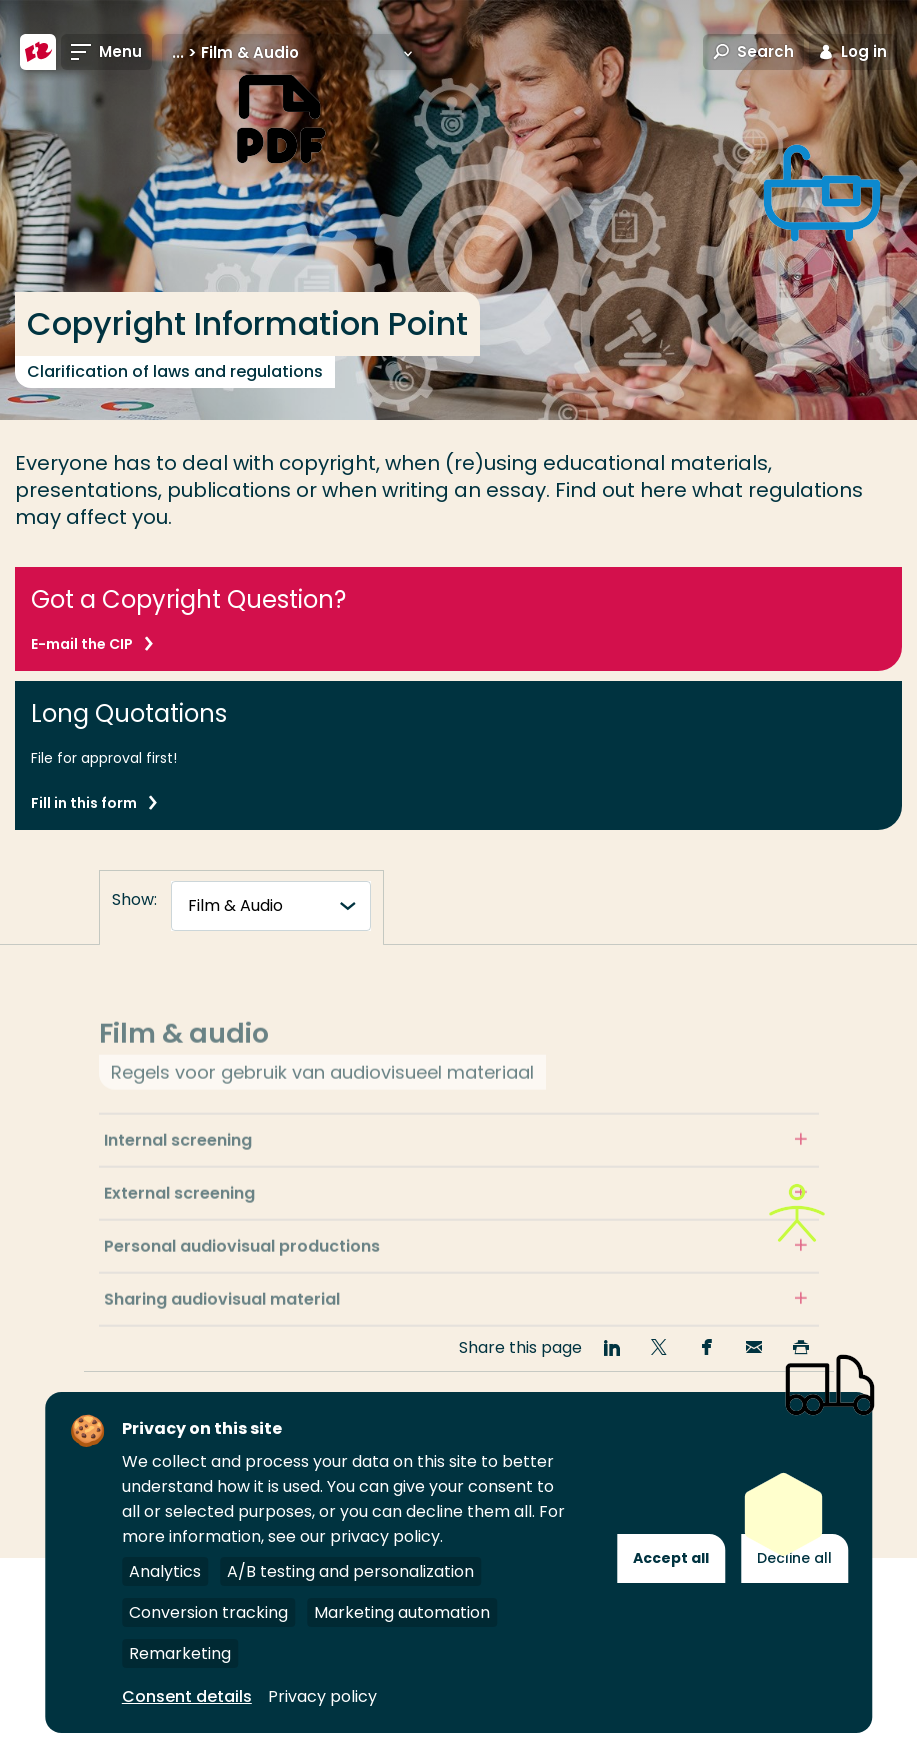 The height and width of the screenshot is (1757, 917). What do you see at coordinates (797, 1214) in the screenshot?
I see `view user profile` at bounding box center [797, 1214].